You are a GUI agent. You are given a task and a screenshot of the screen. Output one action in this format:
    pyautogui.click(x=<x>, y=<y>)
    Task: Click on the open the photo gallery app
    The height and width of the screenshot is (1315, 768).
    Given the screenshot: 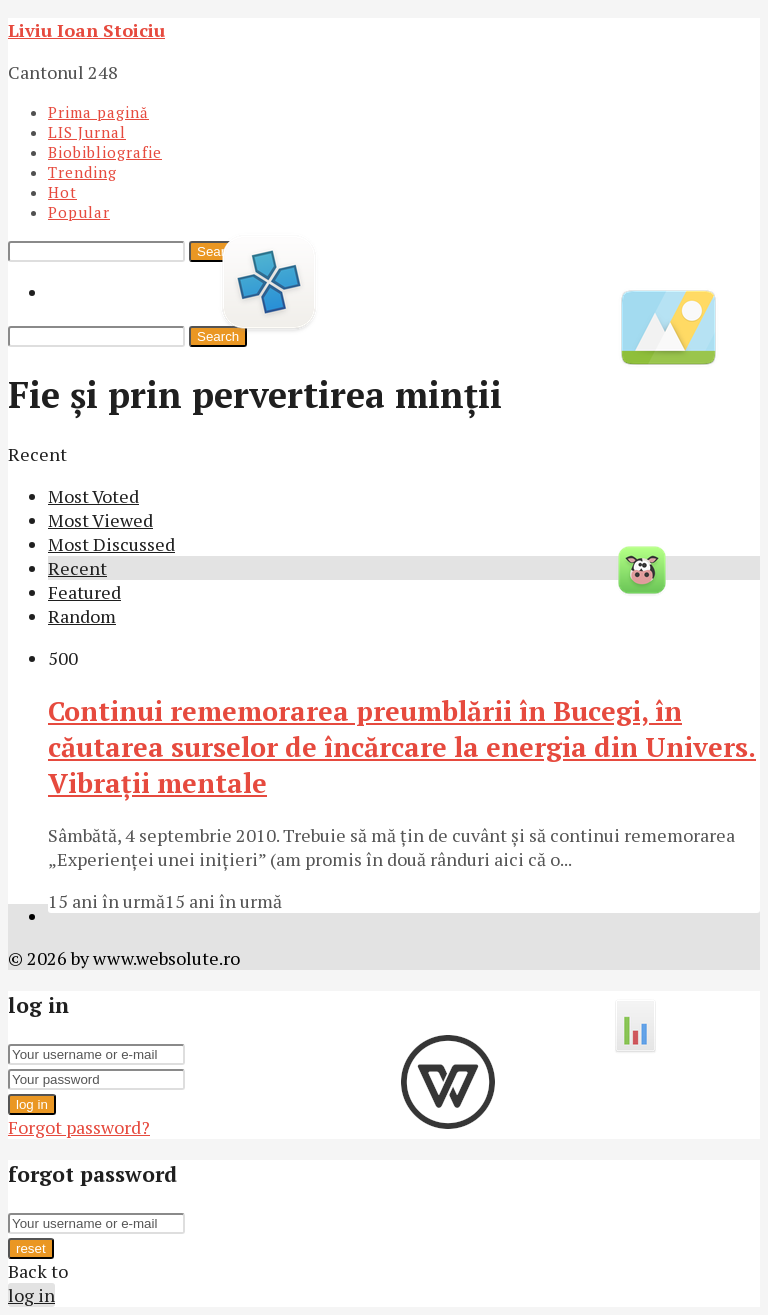 What is the action you would take?
    pyautogui.click(x=668, y=327)
    